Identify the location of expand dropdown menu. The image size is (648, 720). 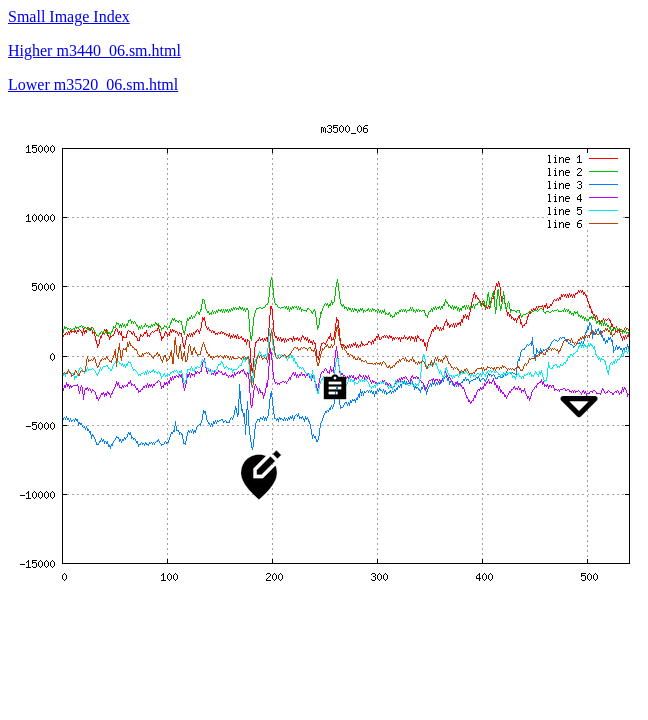
(579, 404).